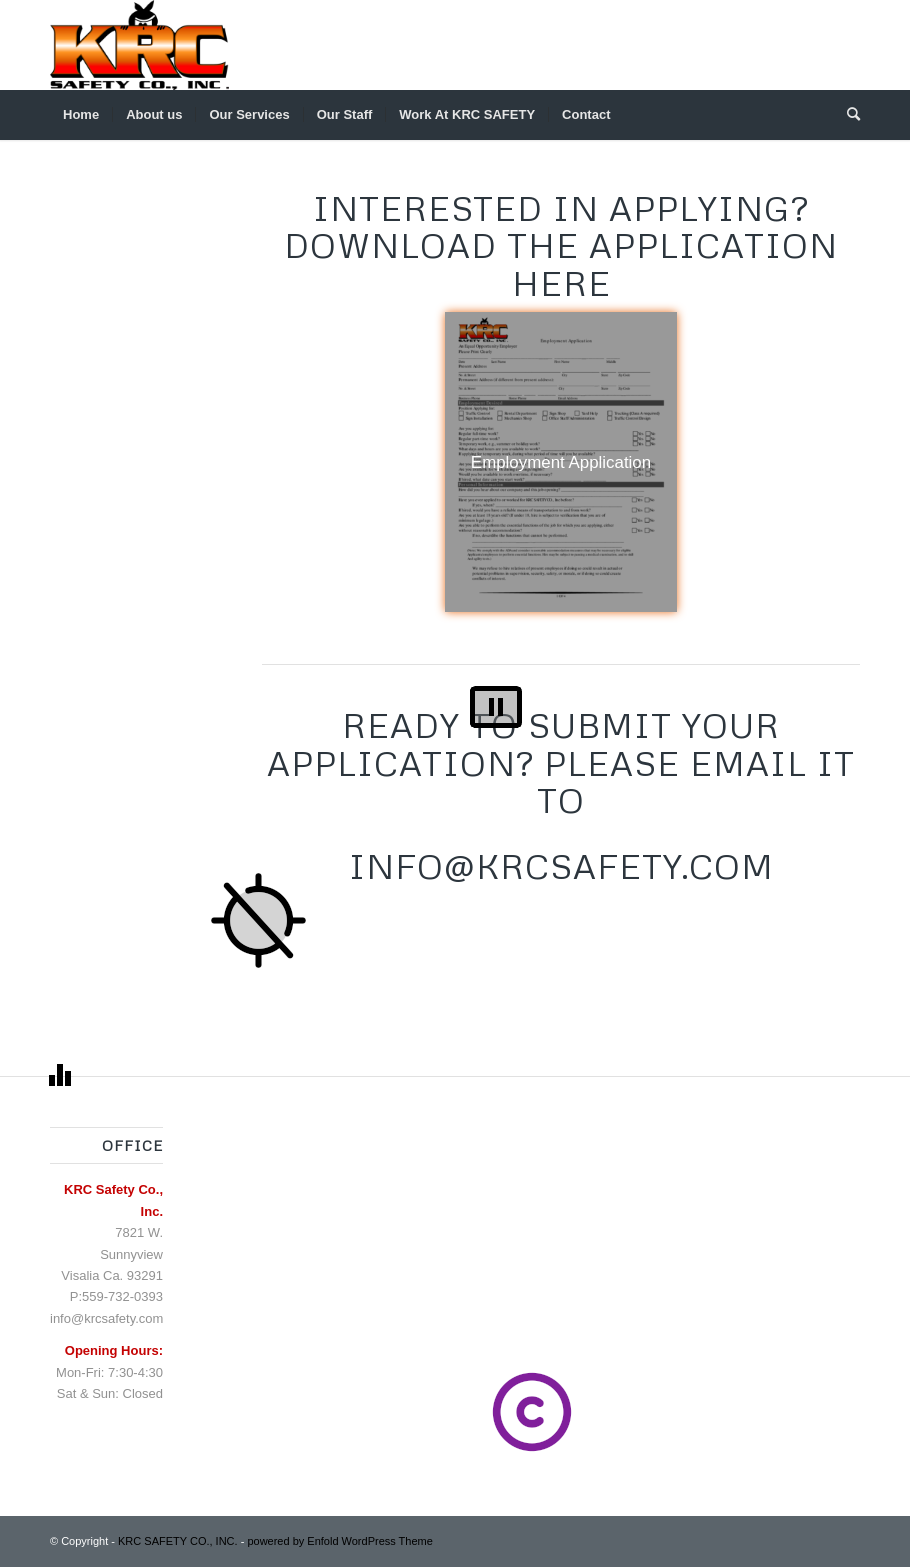 Image resolution: width=910 pixels, height=1567 pixels. I want to click on indicates copyrighted content, so click(532, 1412).